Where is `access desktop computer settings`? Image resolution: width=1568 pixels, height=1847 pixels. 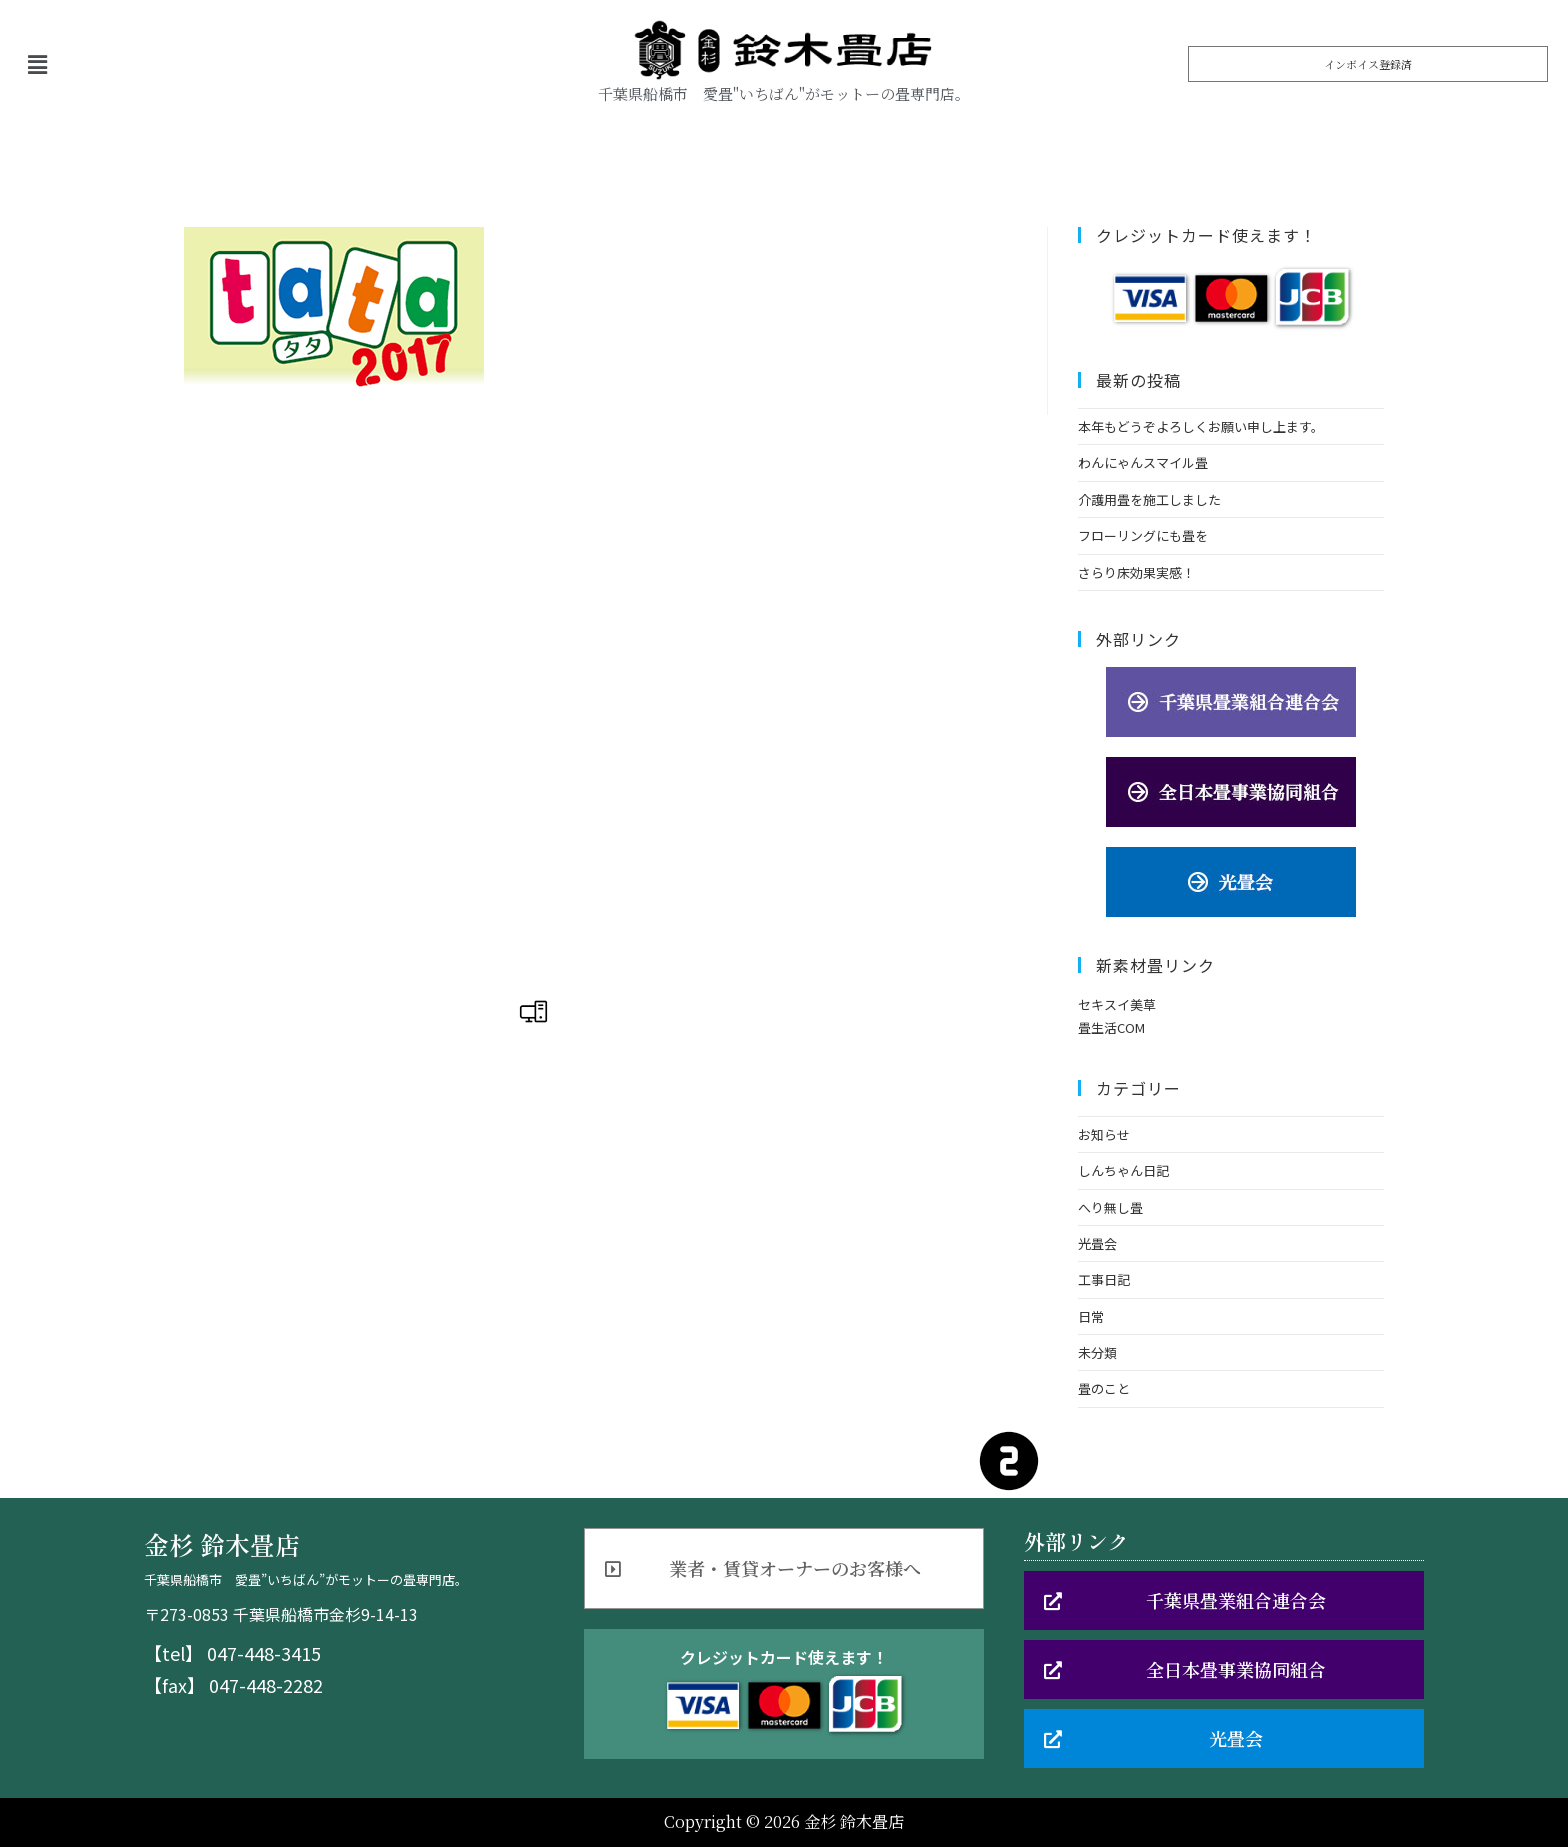
access desktop computer settings is located at coordinates (533, 1011).